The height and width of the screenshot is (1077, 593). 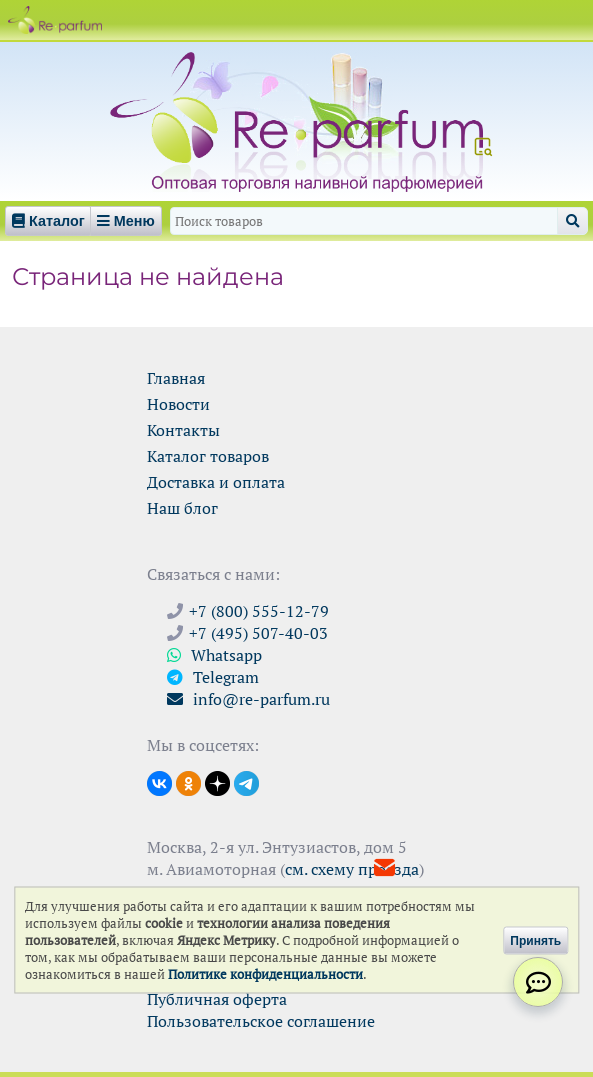 What do you see at coordinates (384, 867) in the screenshot?
I see `open your inbox or messages` at bounding box center [384, 867].